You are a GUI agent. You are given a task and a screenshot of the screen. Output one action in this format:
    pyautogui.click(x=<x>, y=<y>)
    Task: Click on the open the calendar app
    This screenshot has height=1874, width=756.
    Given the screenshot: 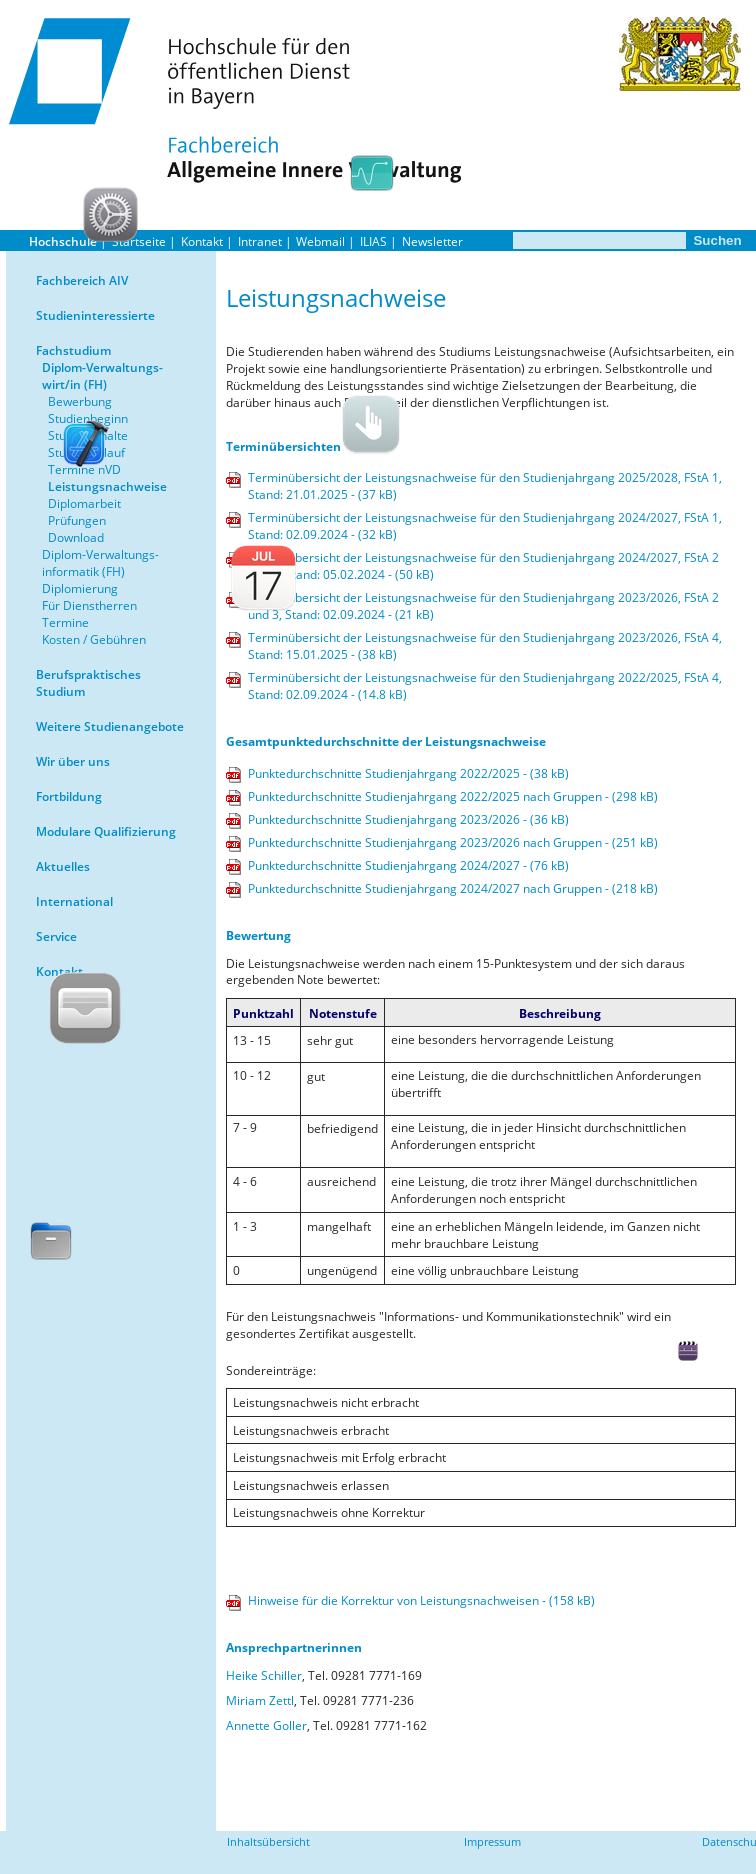 What is the action you would take?
    pyautogui.click(x=263, y=577)
    